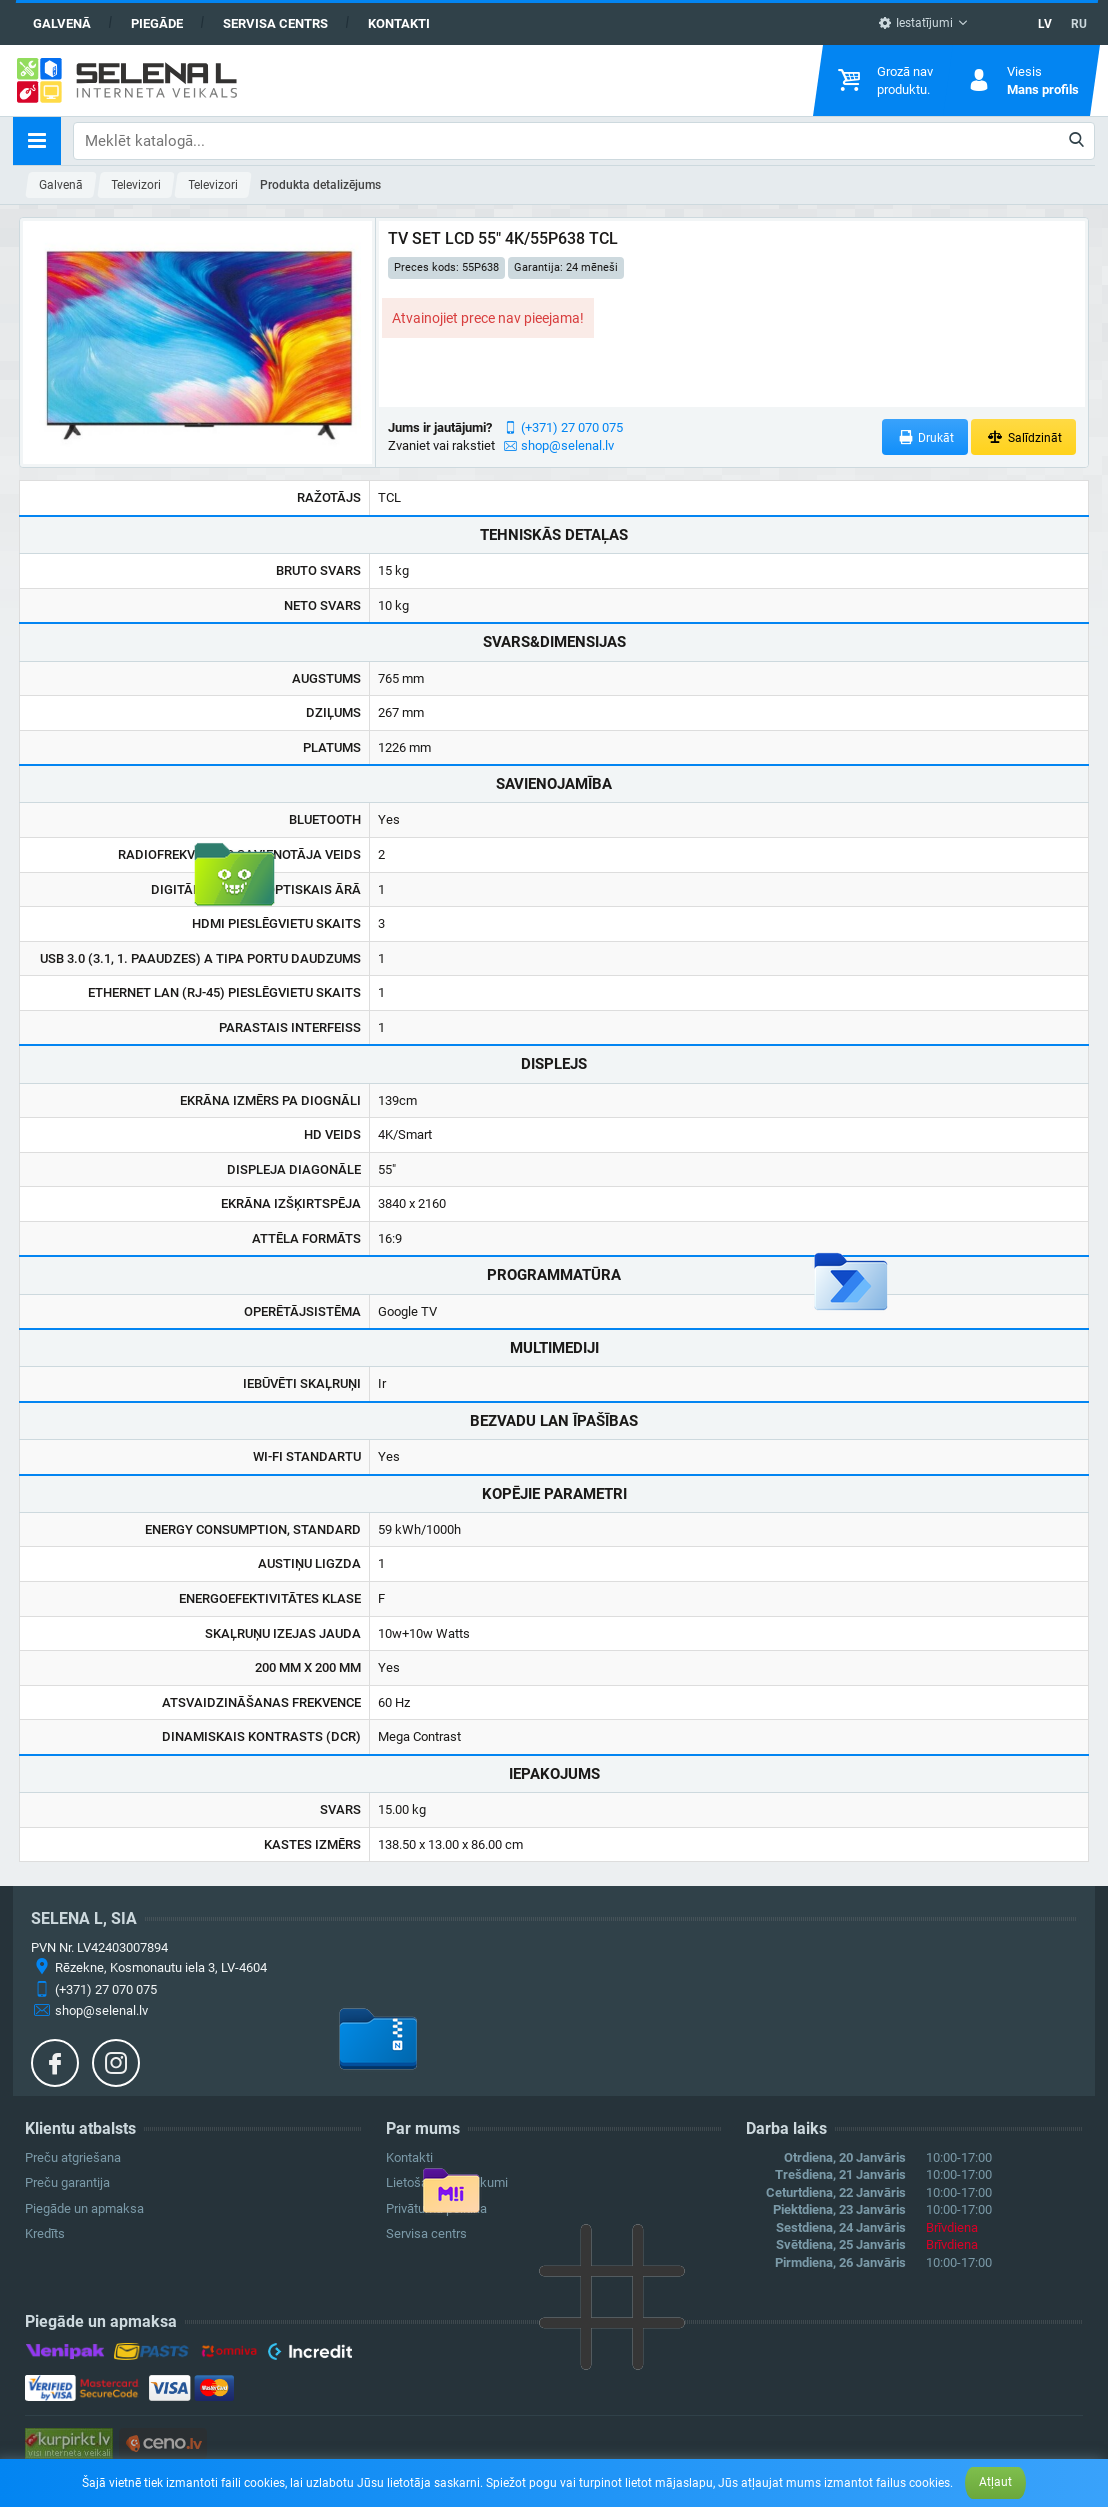 The height and width of the screenshot is (2507, 1108). Describe the element at coordinates (612, 2297) in the screenshot. I see `open sudoku puzzle game` at that location.